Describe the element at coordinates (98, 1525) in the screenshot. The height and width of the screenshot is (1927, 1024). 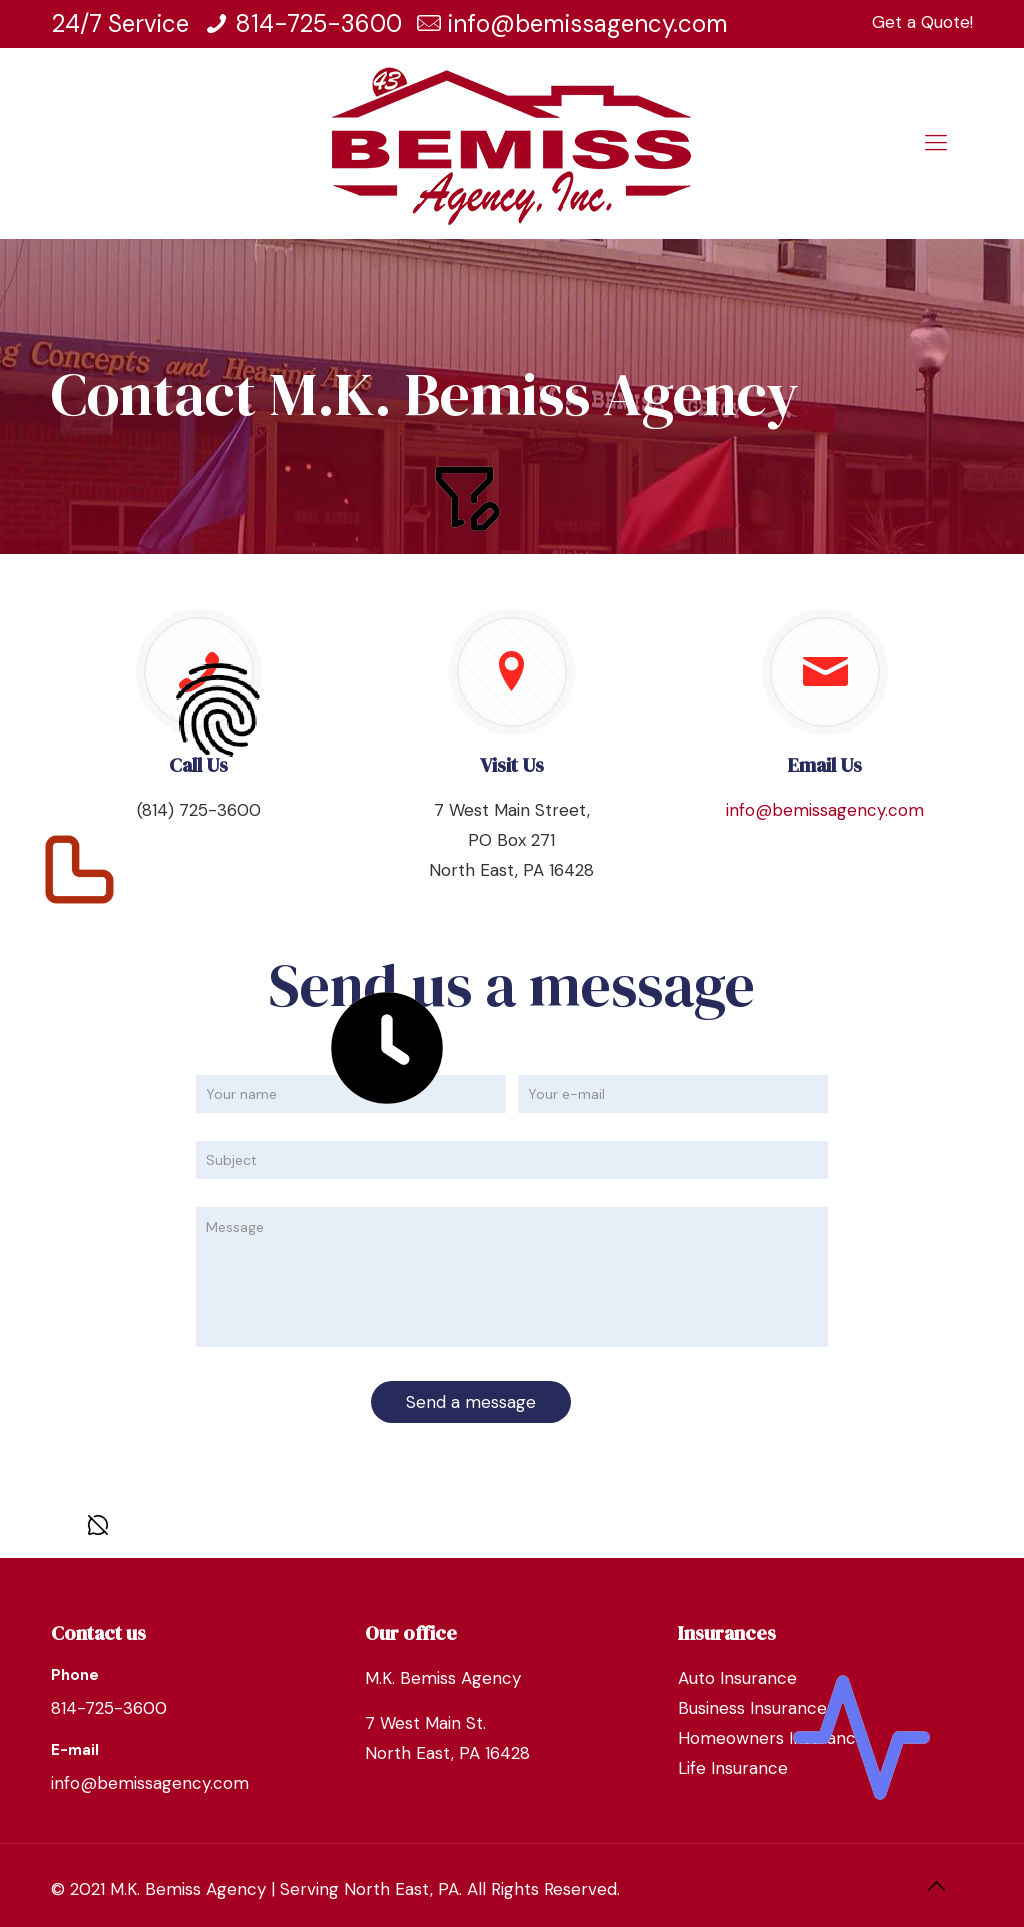
I see `mute or disable chat notifications` at that location.